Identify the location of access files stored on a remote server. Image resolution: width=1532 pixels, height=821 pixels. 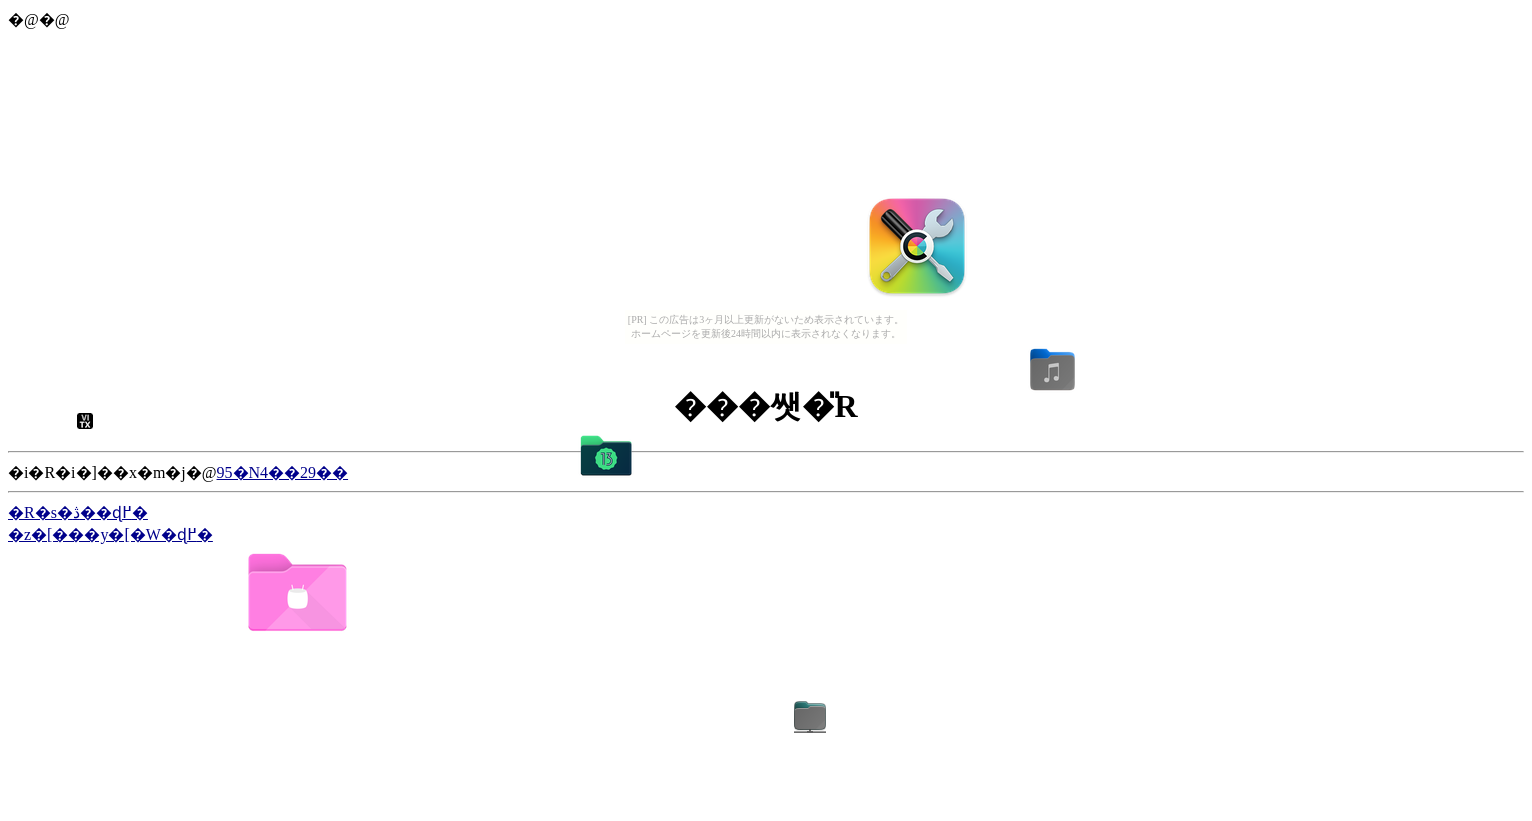
(810, 717).